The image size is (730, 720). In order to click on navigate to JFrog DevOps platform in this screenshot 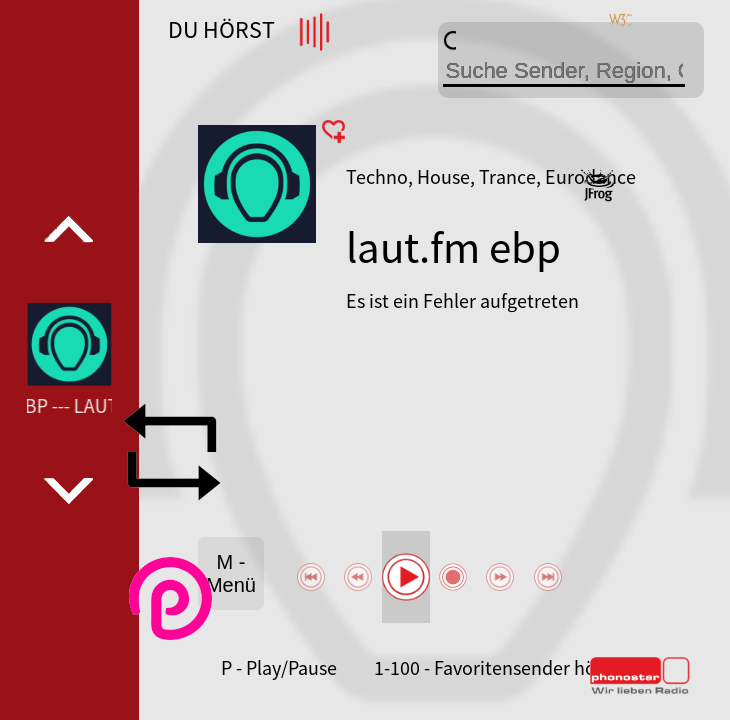, I will do `click(597, 185)`.